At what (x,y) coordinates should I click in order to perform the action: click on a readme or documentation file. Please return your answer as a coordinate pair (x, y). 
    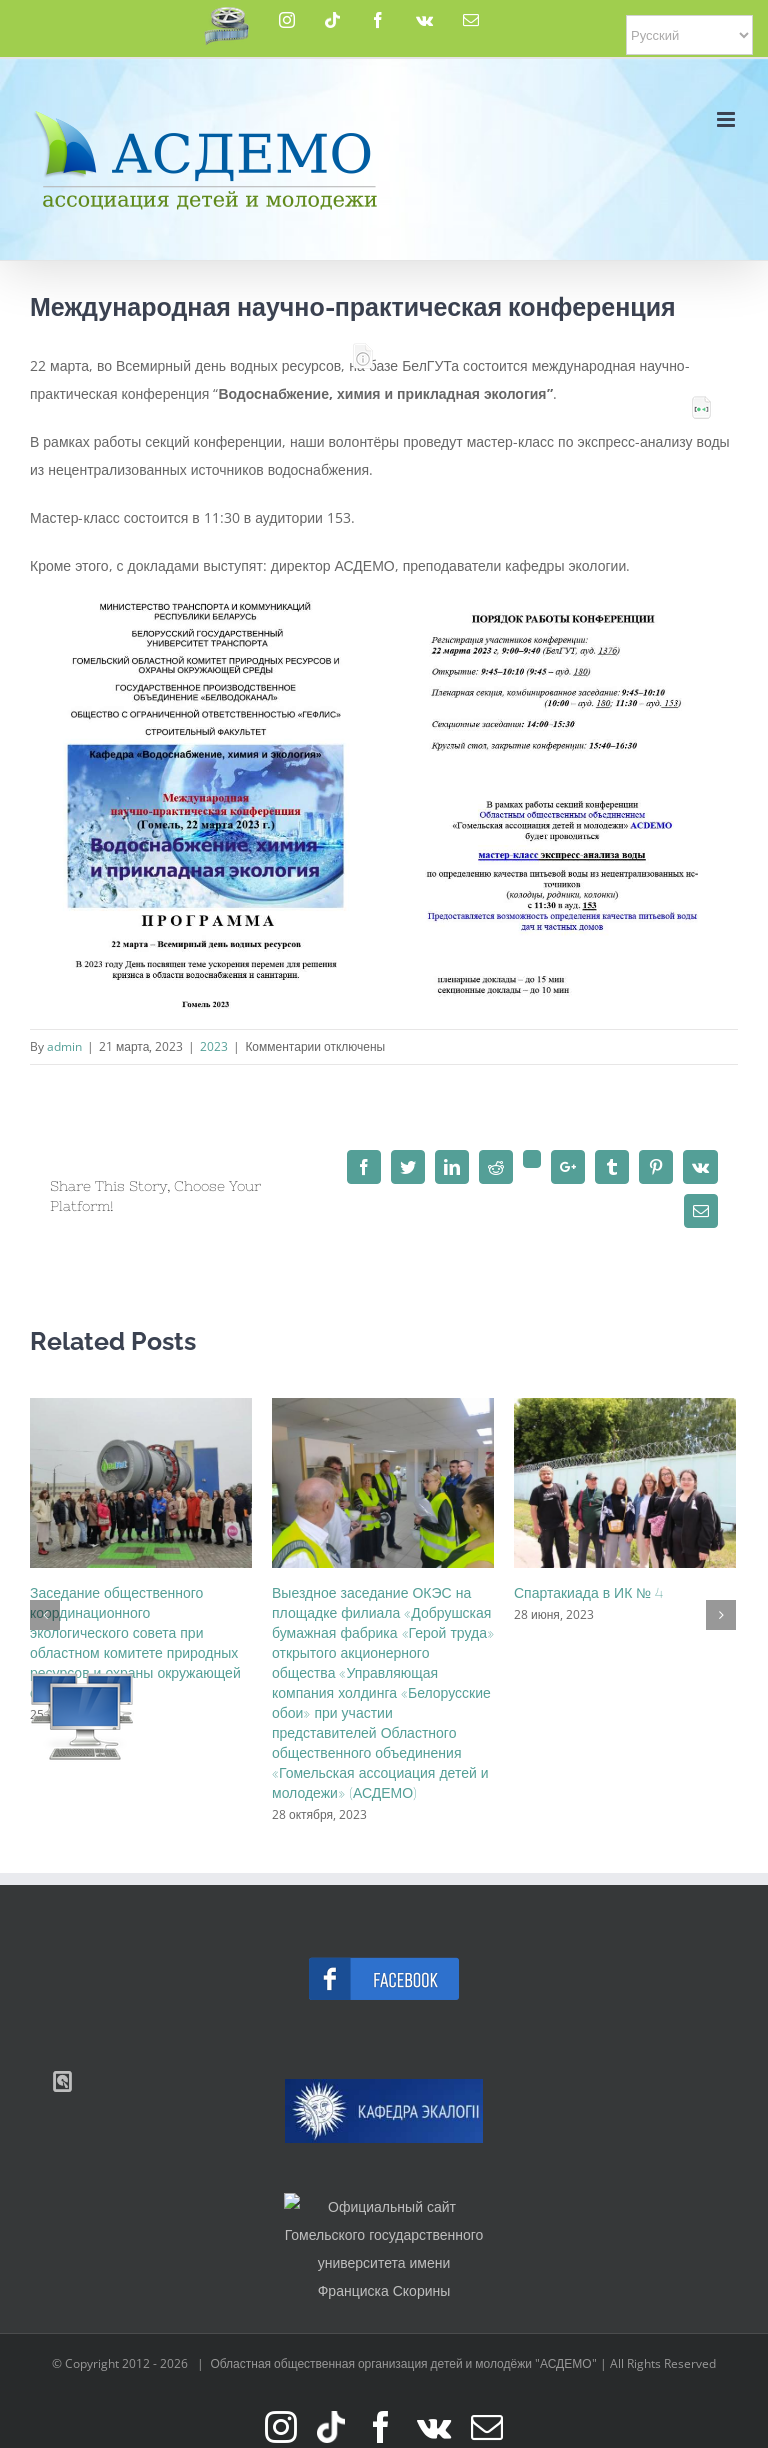
    Looking at the image, I should click on (363, 356).